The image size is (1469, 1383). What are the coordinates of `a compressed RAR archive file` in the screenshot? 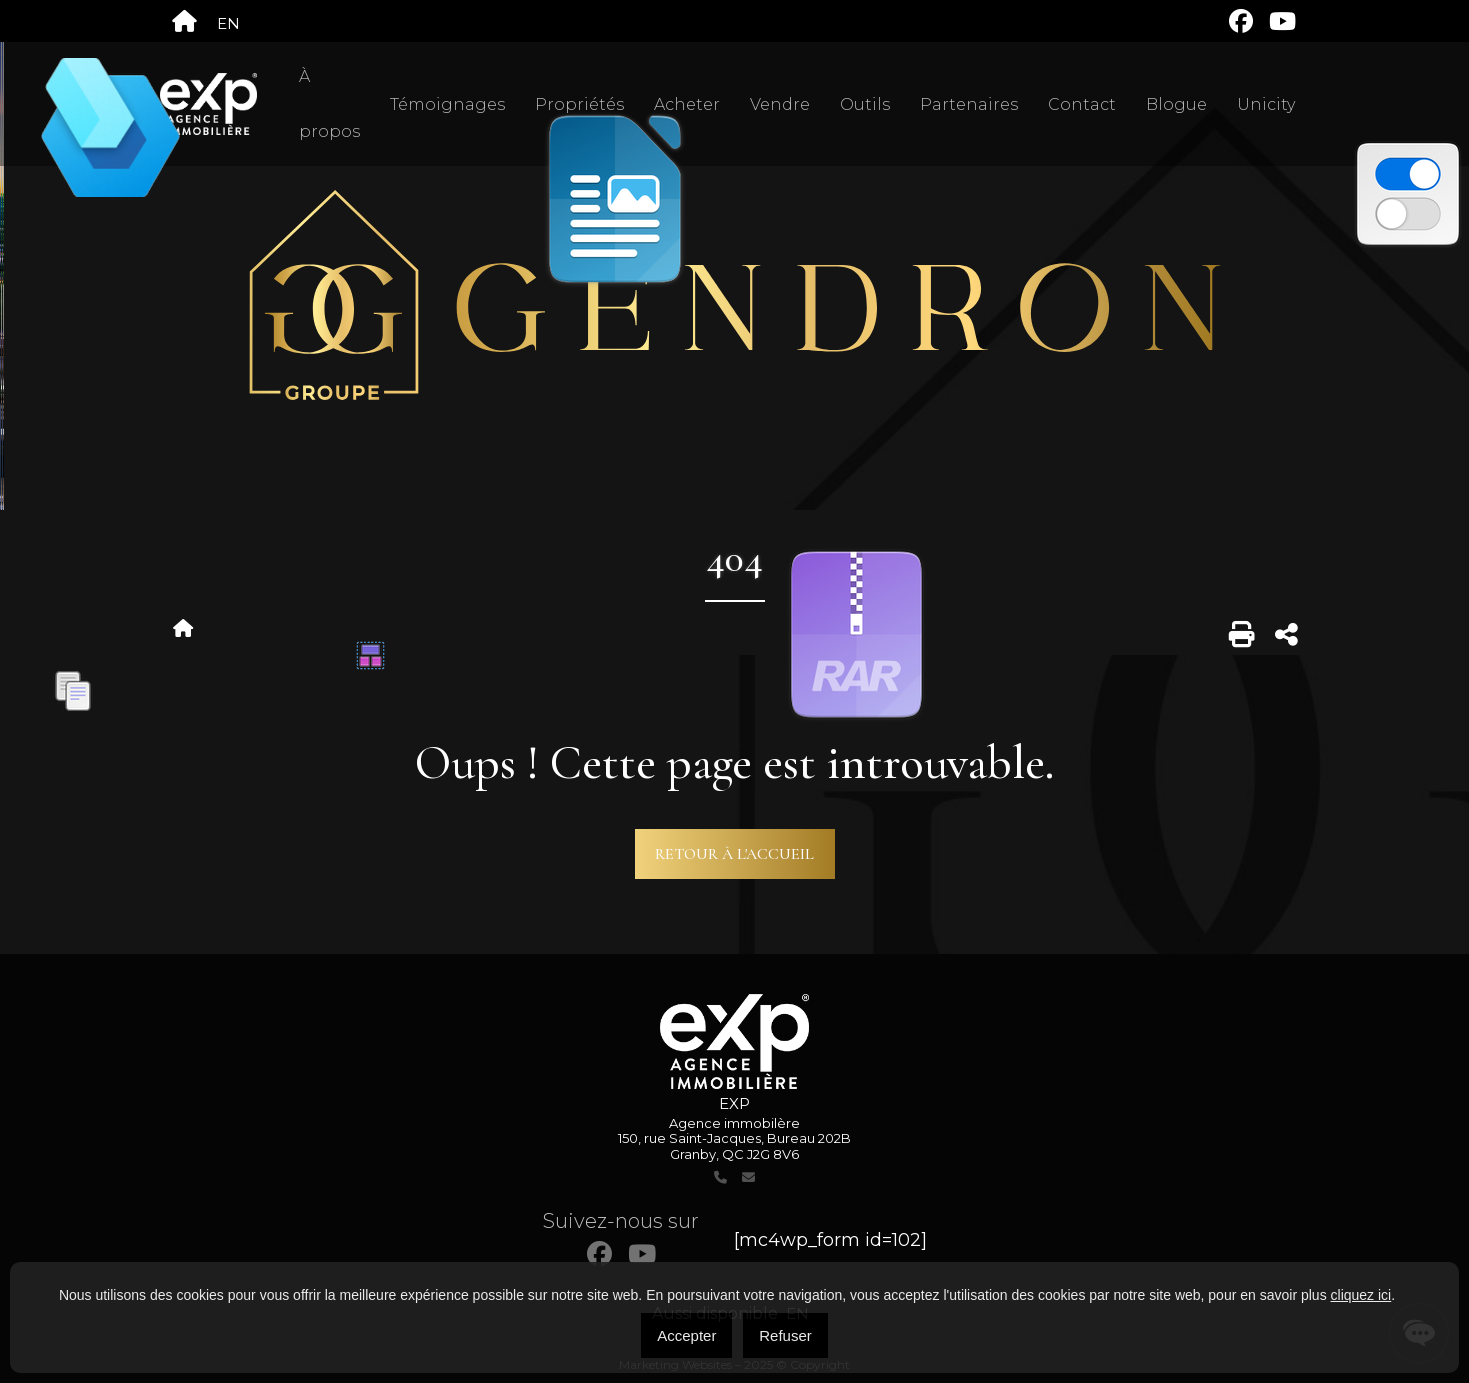 It's located at (856, 634).